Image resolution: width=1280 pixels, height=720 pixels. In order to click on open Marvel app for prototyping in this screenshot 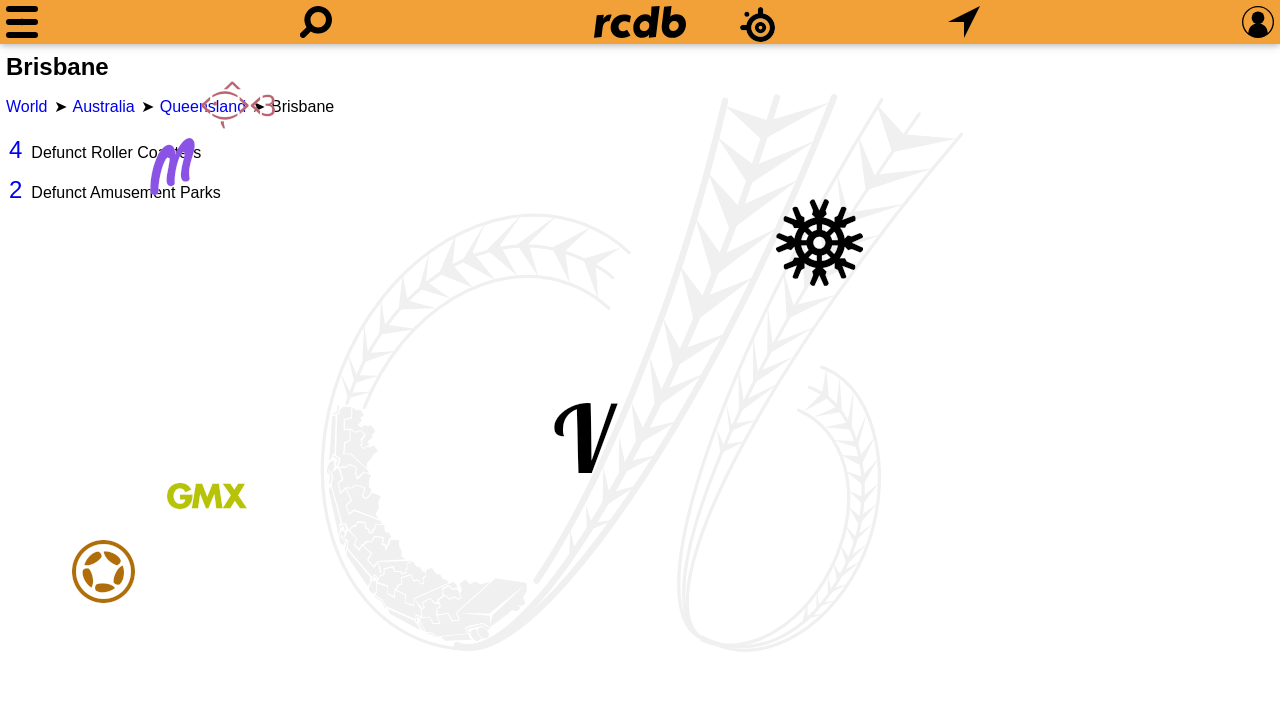, I will do `click(172, 166)`.